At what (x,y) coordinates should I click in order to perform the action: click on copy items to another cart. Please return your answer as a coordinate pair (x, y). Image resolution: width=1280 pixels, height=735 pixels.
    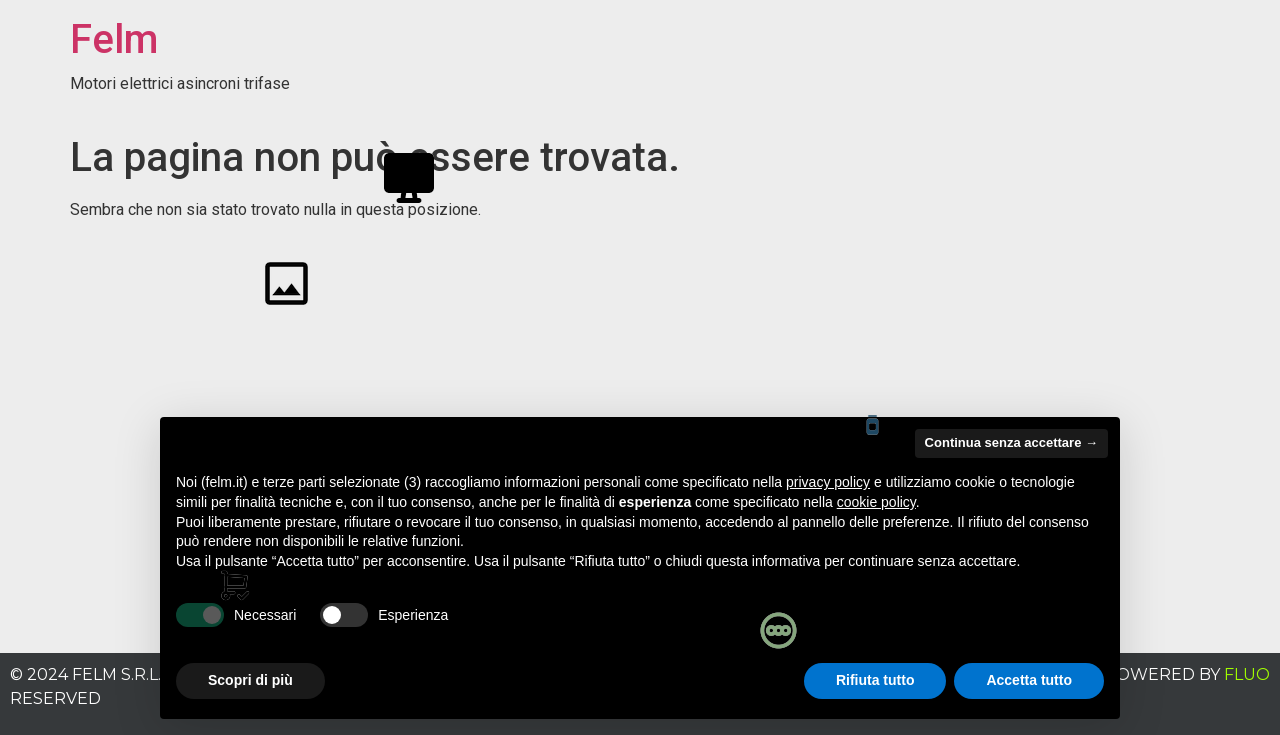
    Looking at the image, I should click on (234, 585).